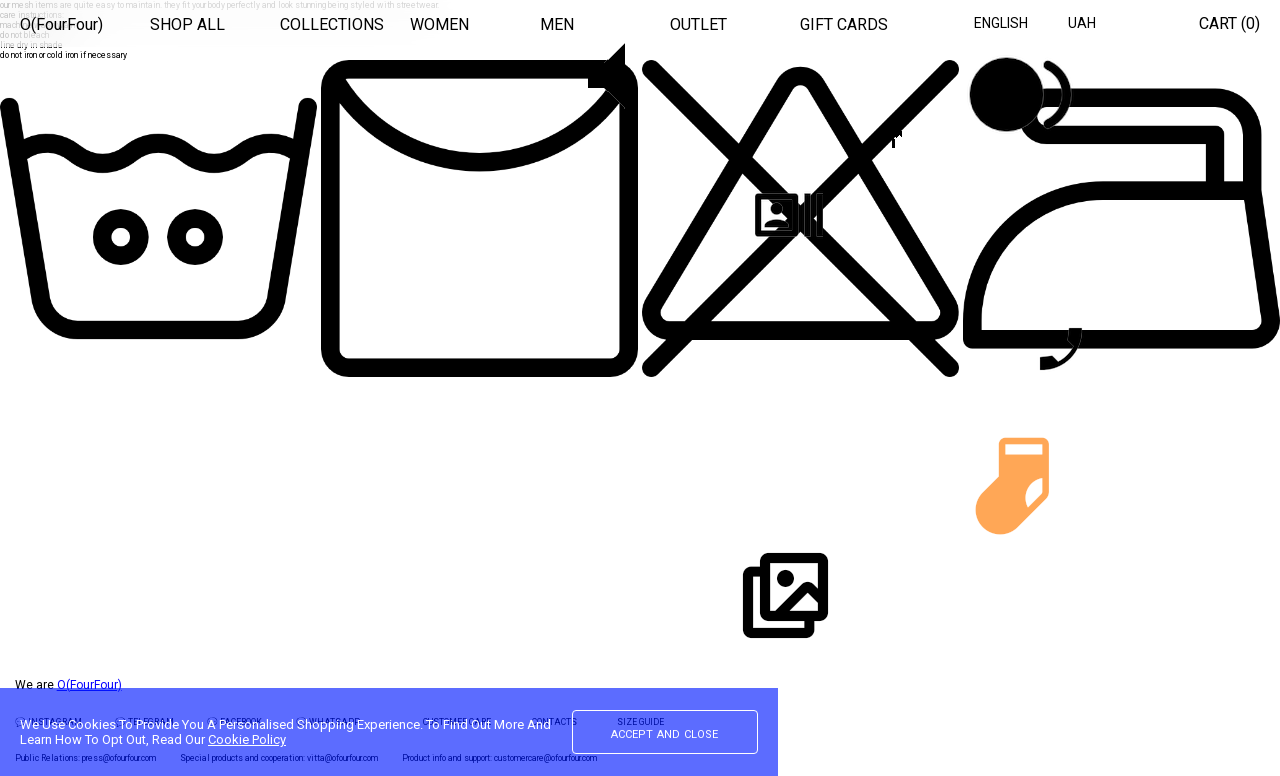 Image resolution: width=1280 pixels, height=776 pixels. I want to click on view photo gallery, so click(785, 595).